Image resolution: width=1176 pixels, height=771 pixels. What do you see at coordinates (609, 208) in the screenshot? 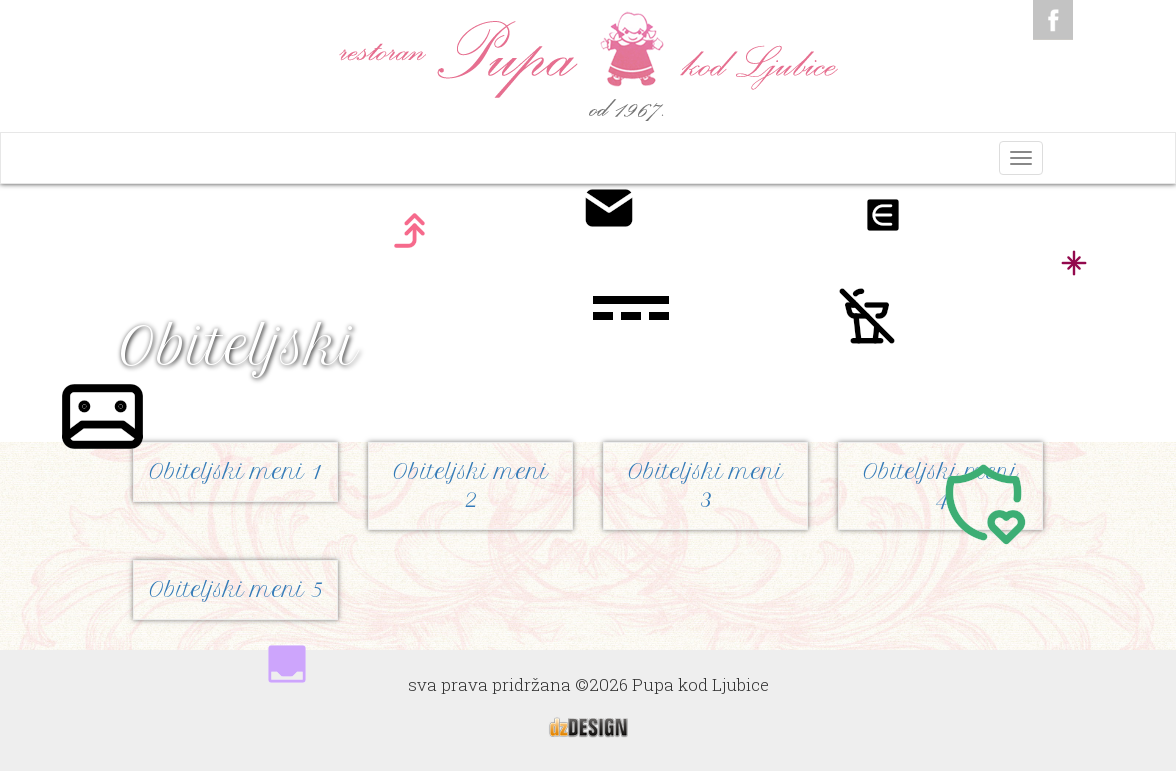
I see `open your email inbox` at bounding box center [609, 208].